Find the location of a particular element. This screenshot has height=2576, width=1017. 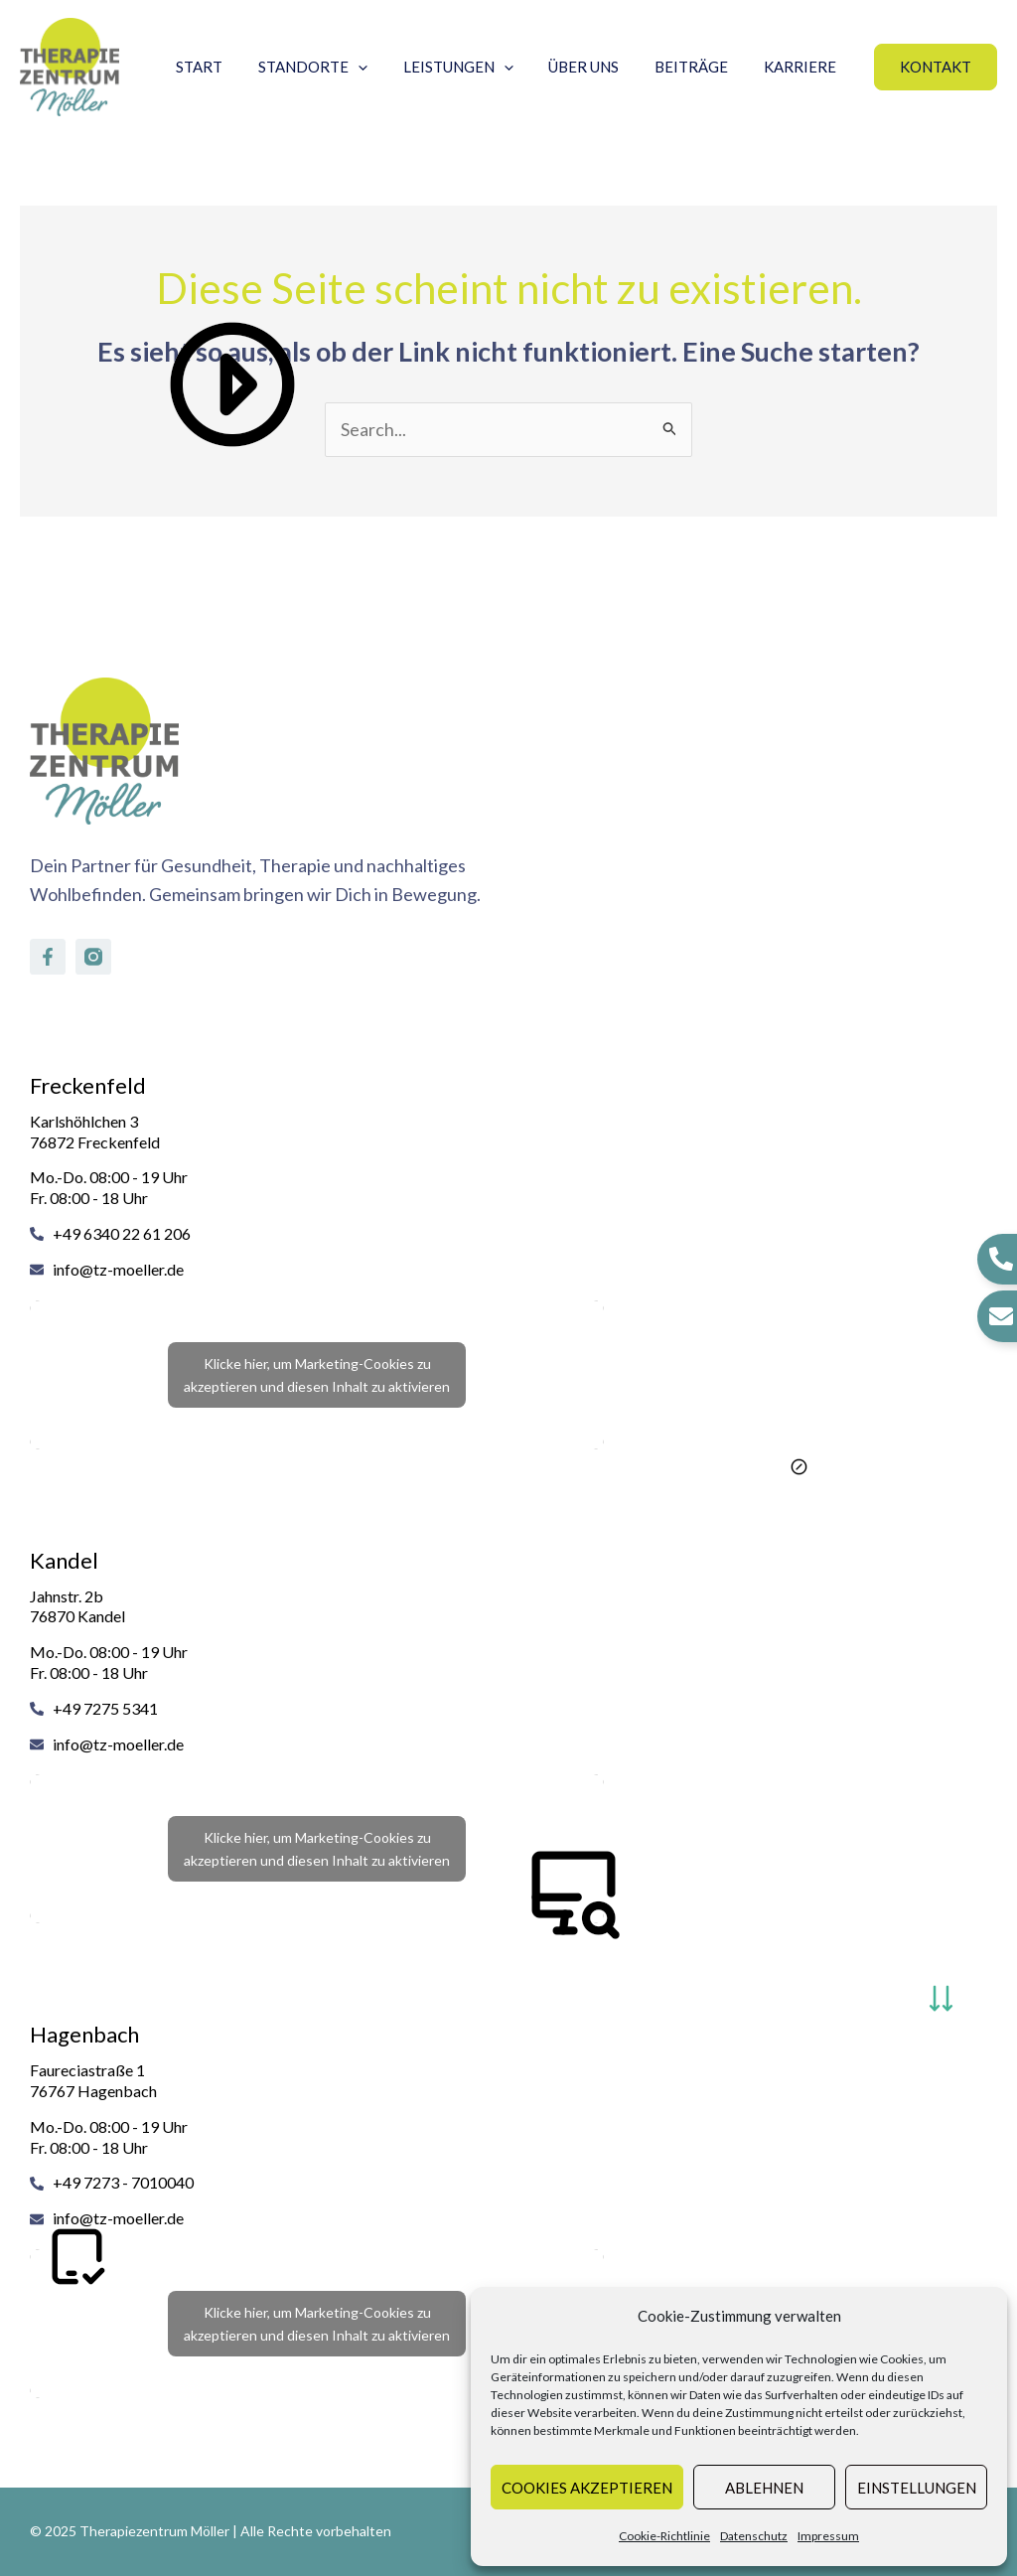

play media or start video is located at coordinates (232, 384).